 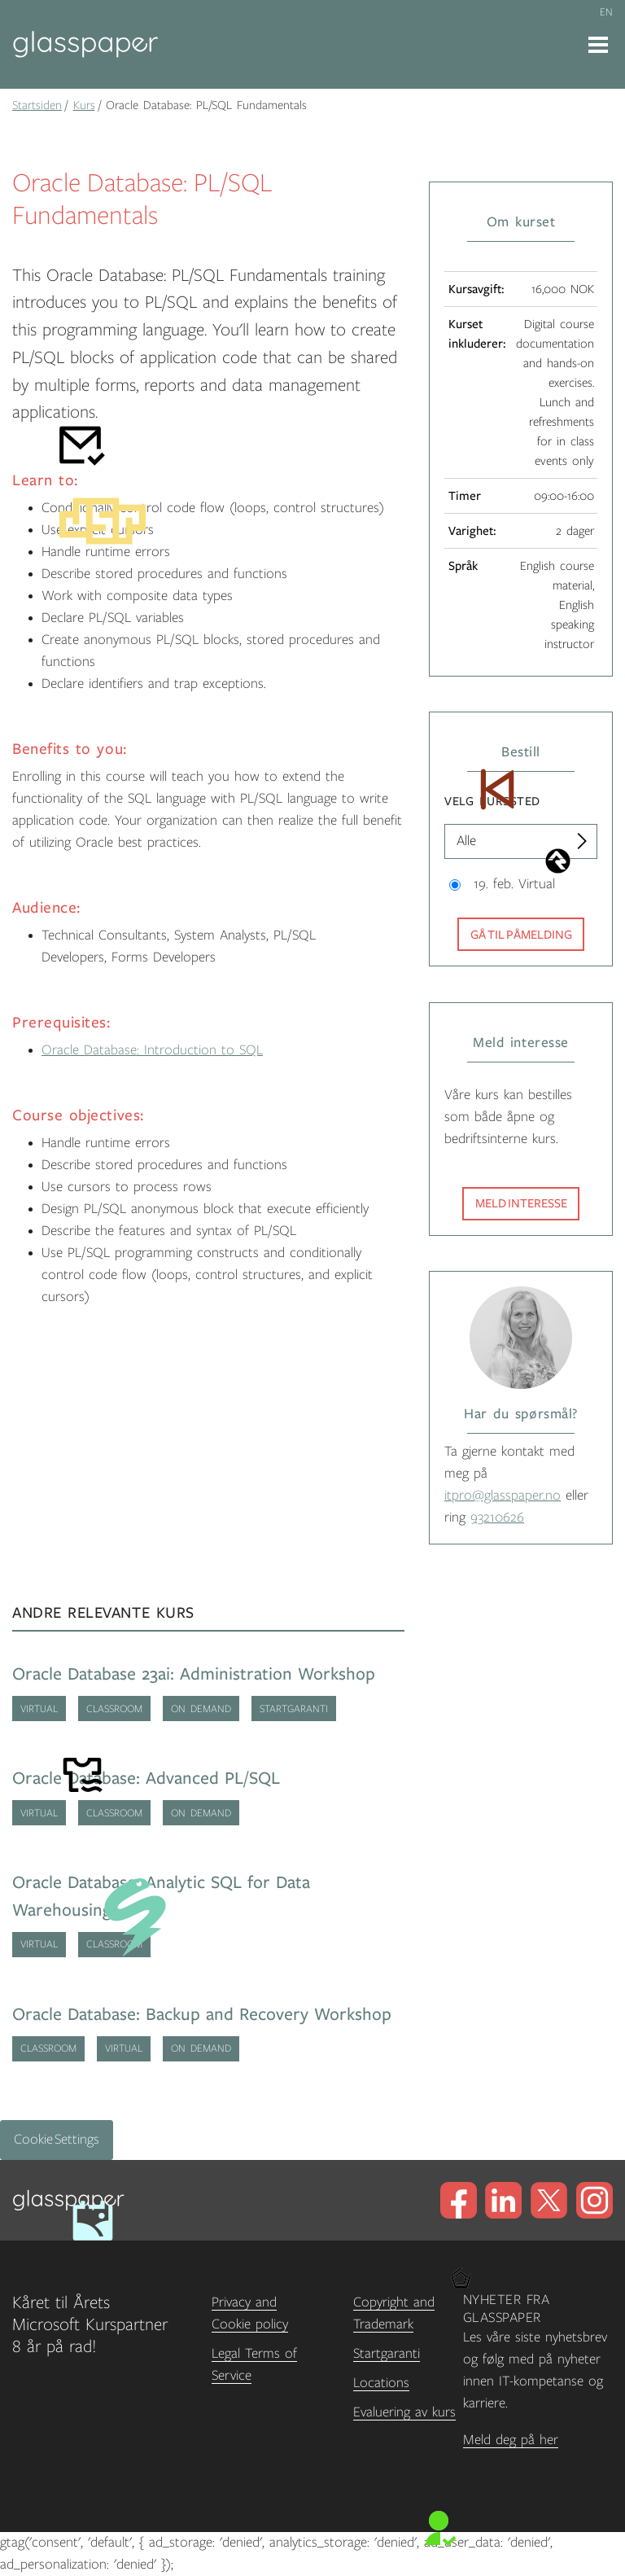 I want to click on open Rock RMS church management app, so click(x=557, y=861).